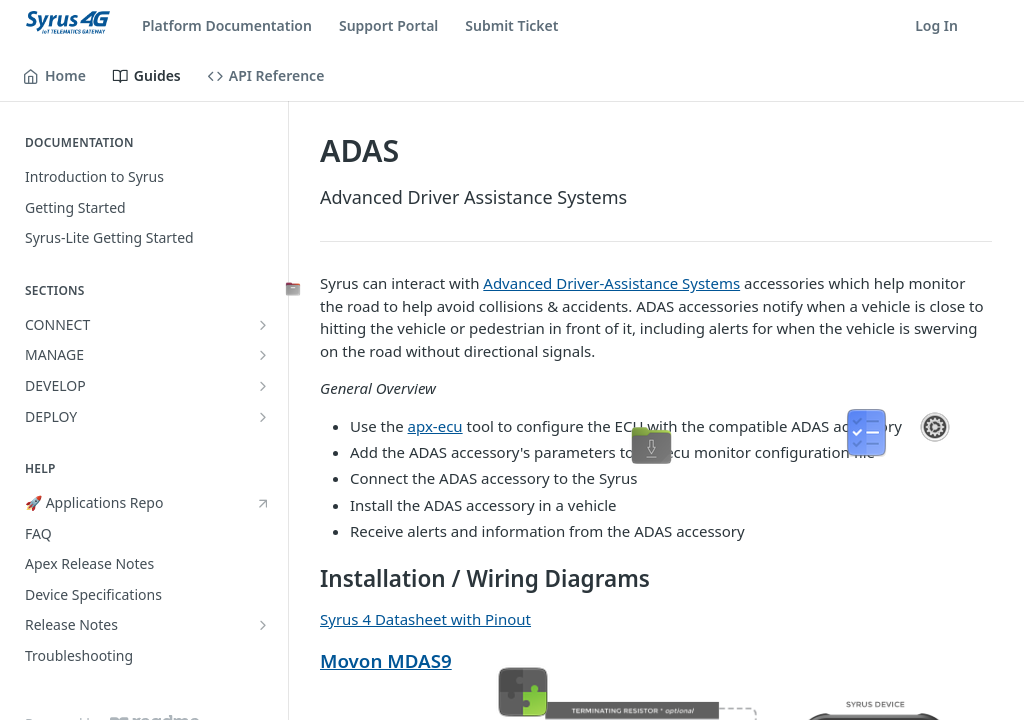  I want to click on open your downloads folder, so click(651, 445).